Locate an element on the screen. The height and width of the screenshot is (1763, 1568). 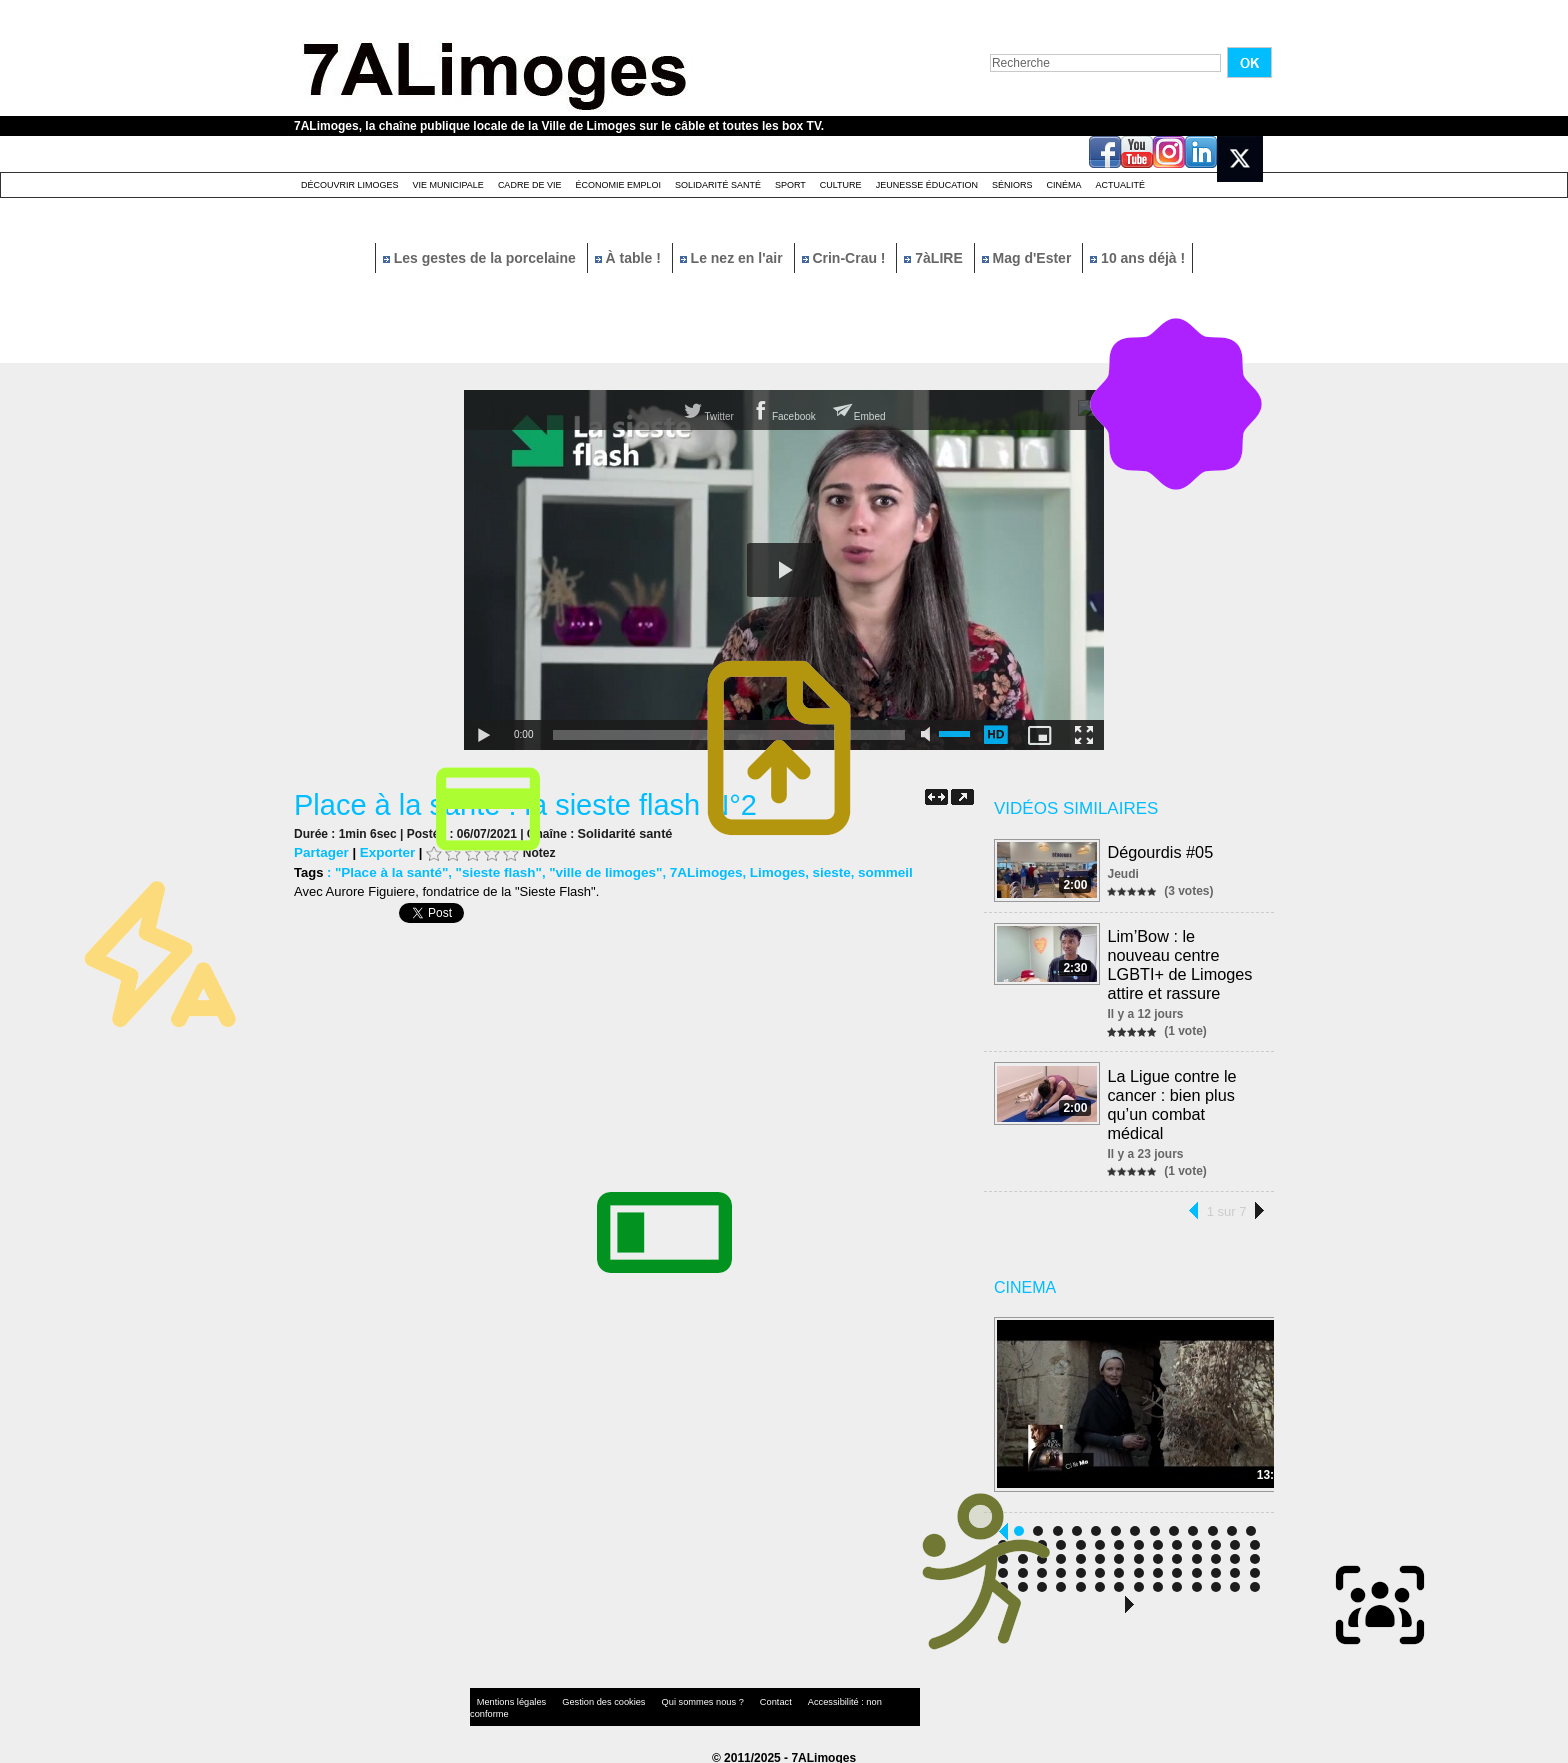
manage payment methods is located at coordinates (488, 809).